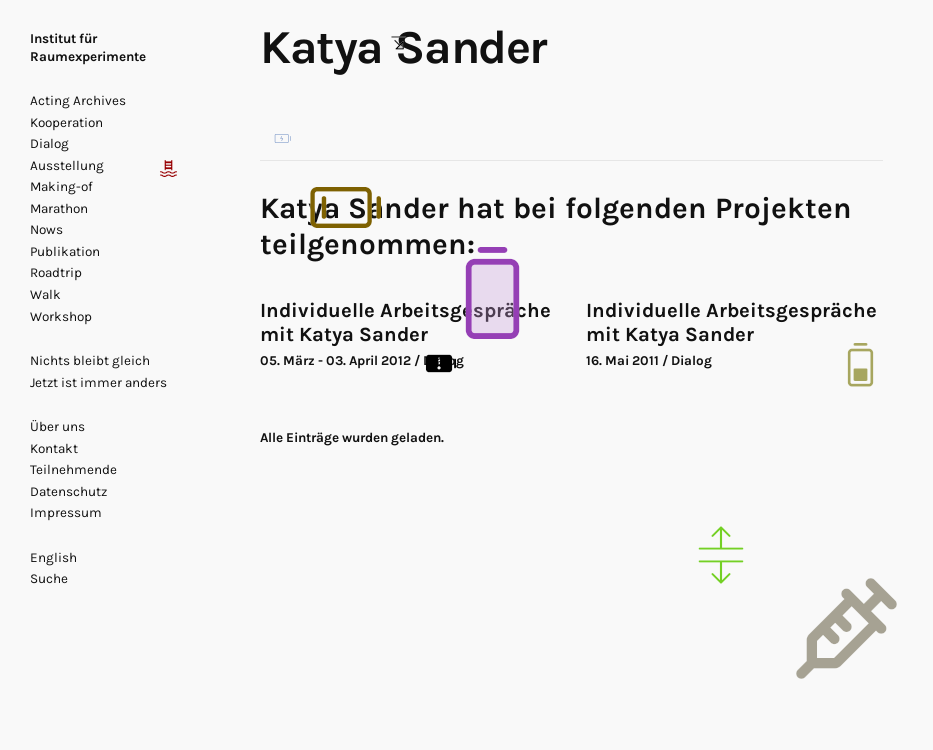  Describe the element at coordinates (846, 628) in the screenshot. I see `access medical or health information` at that location.